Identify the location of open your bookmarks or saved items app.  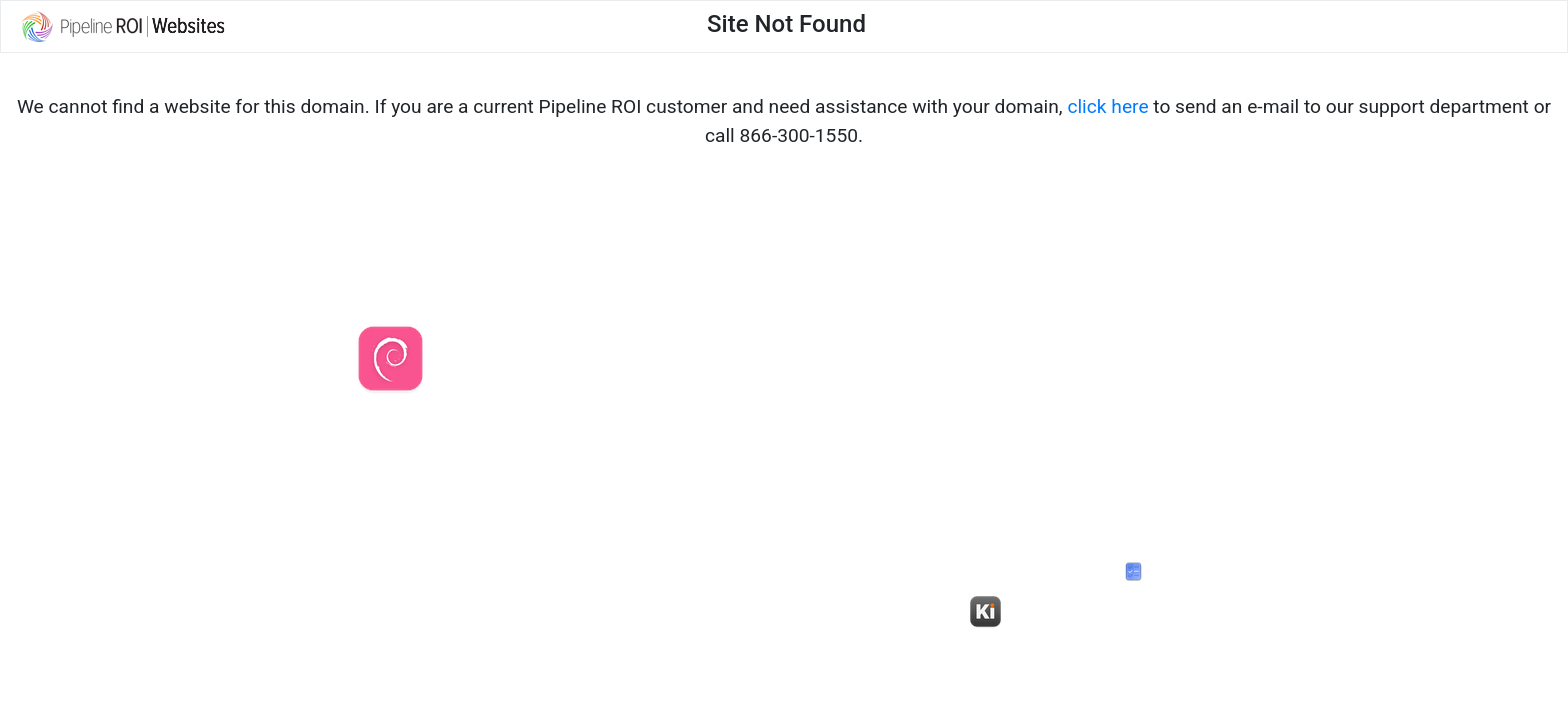
(1133, 571).